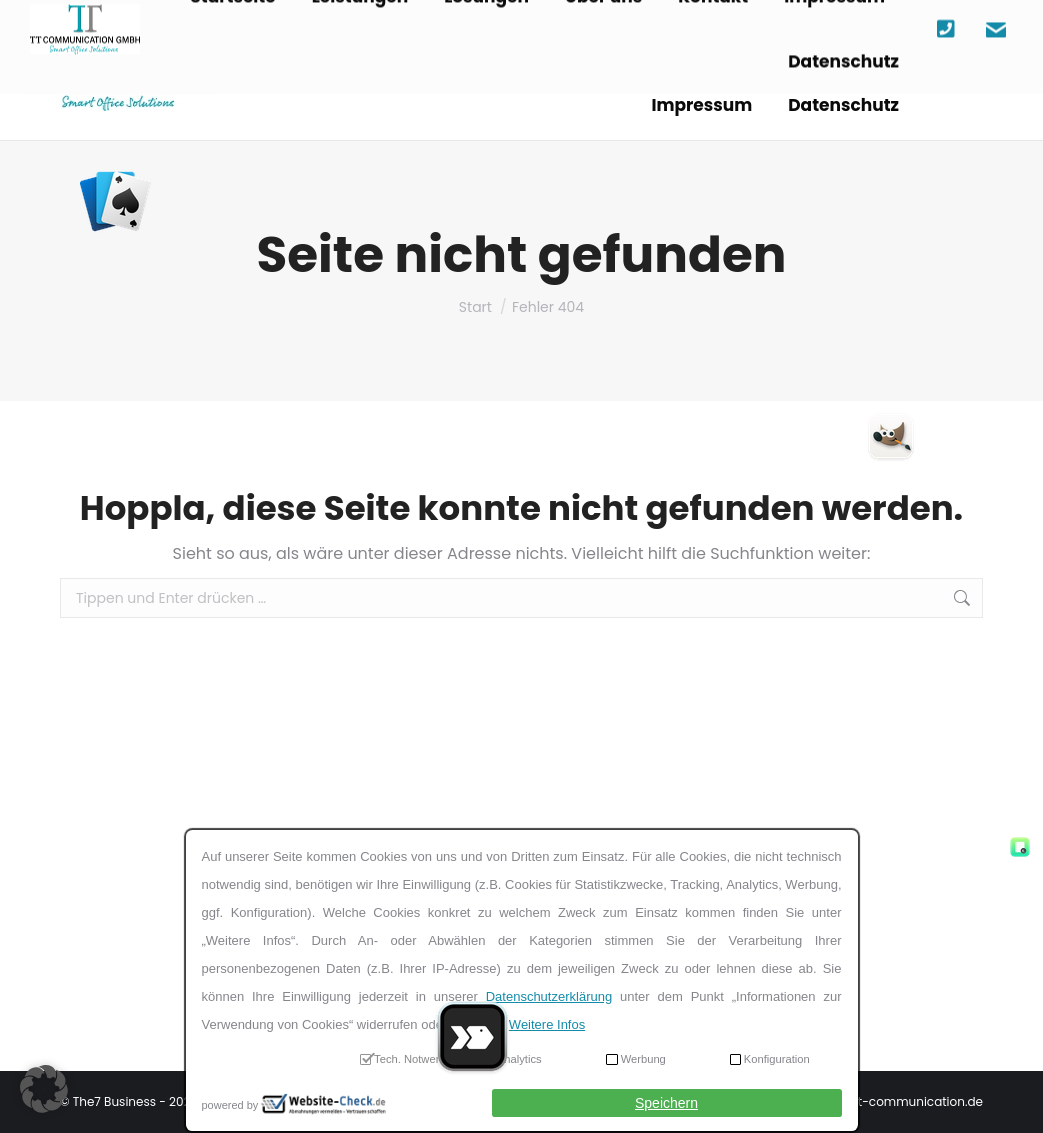 The height and width of the screenshot is (1133, 1043). What do you see at coordinates (1020, 847) in the screenshot?
I see `view release notes and software updates` at bounding box center [1020, 847].